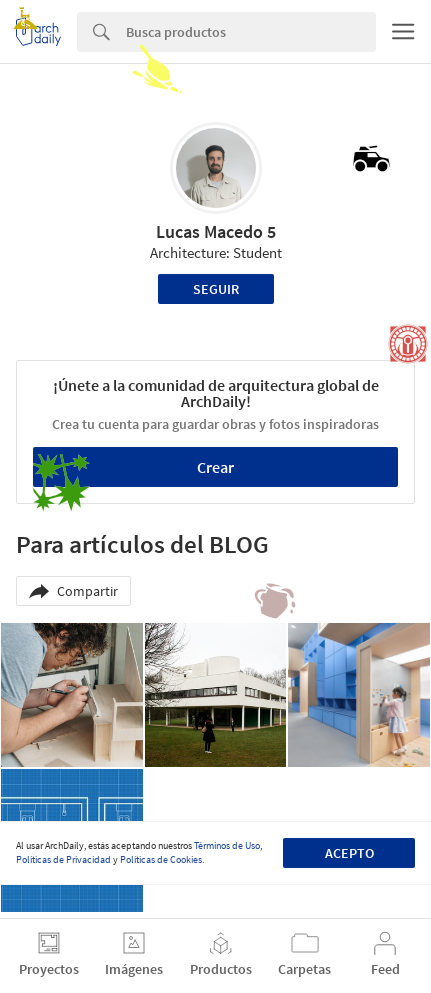 The image size is (431, 993). Describe the element at coordinates (275, 601) in the screenshot. I see `indicates watering or irrigation action` at that location.